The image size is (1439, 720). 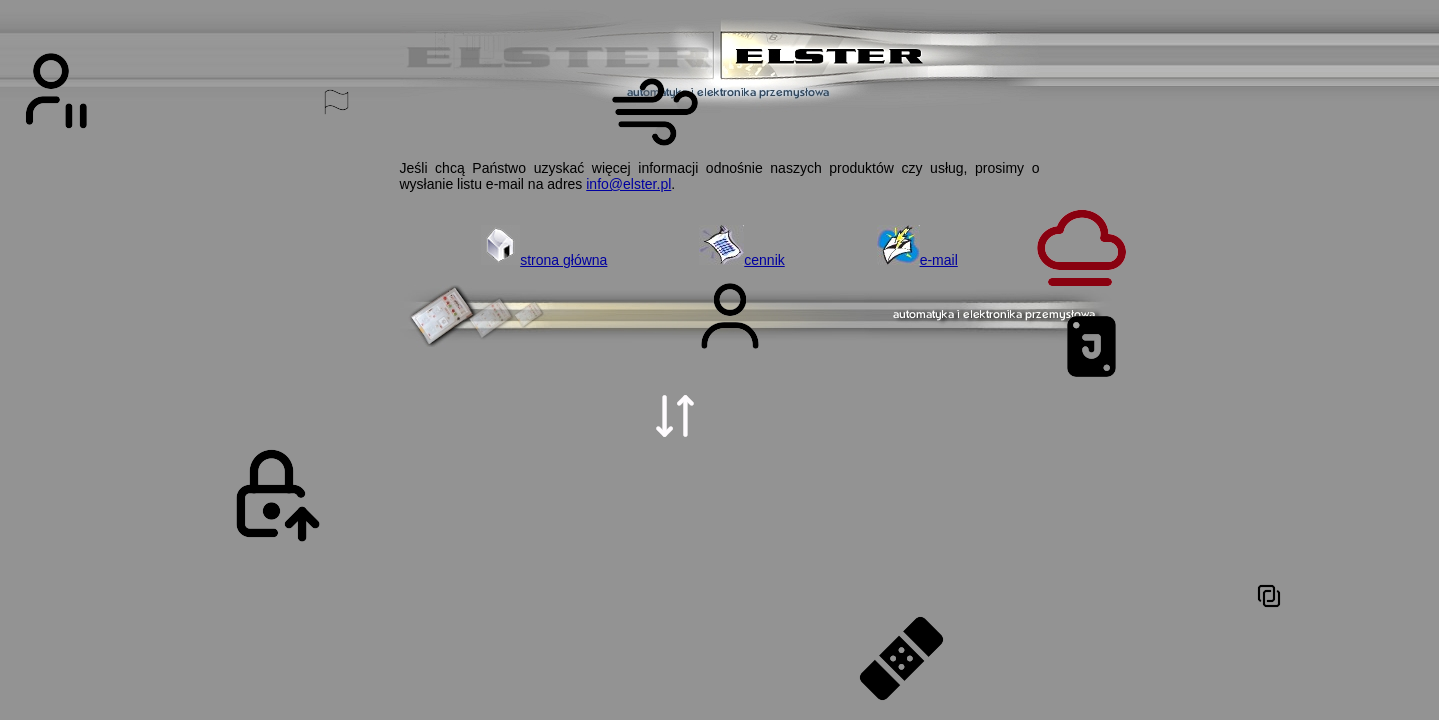 I want to click on view current wind conditions, so click(x=655, y=112).